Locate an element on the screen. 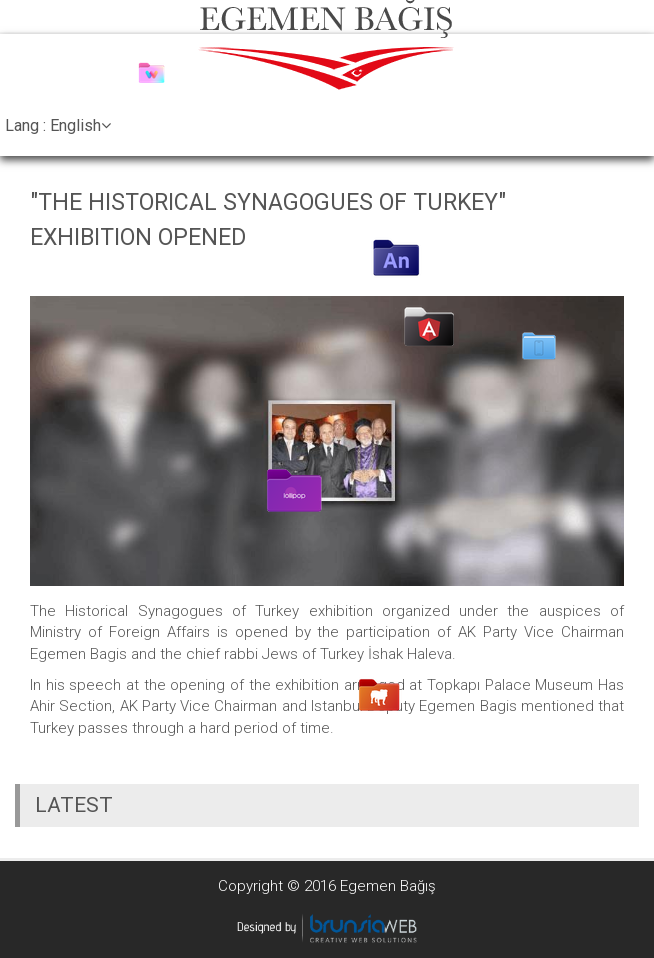  open bullguard antivirus folder is located at coordinates (379, 696).